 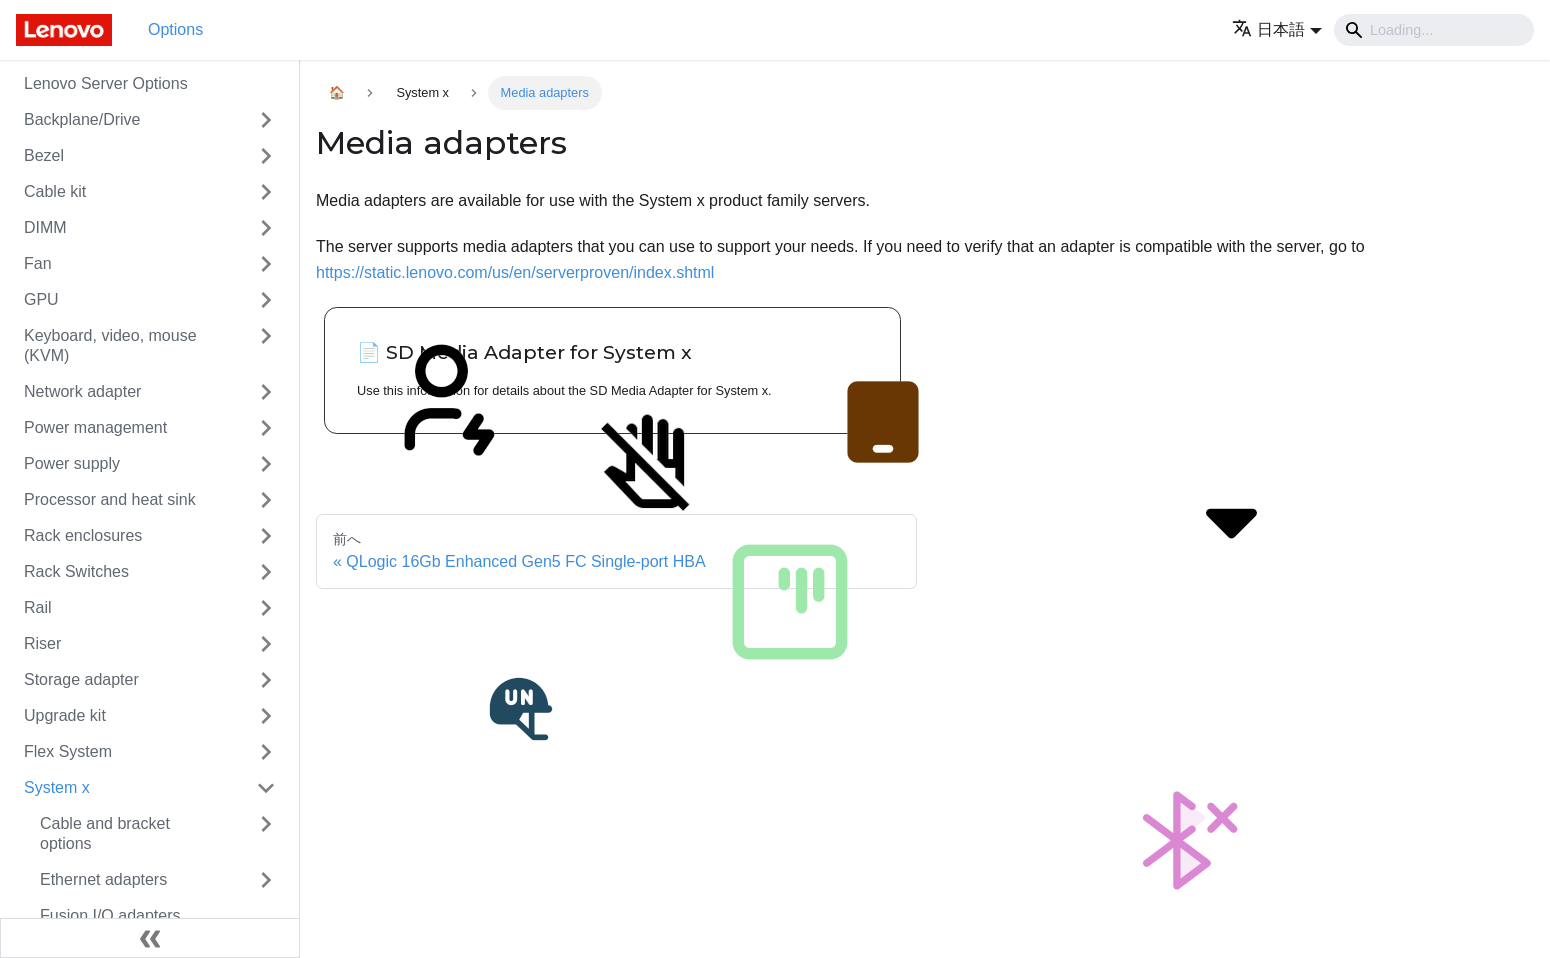 I want to click on bluetooth is disabled or turned off, so click(x=1184, y=840).